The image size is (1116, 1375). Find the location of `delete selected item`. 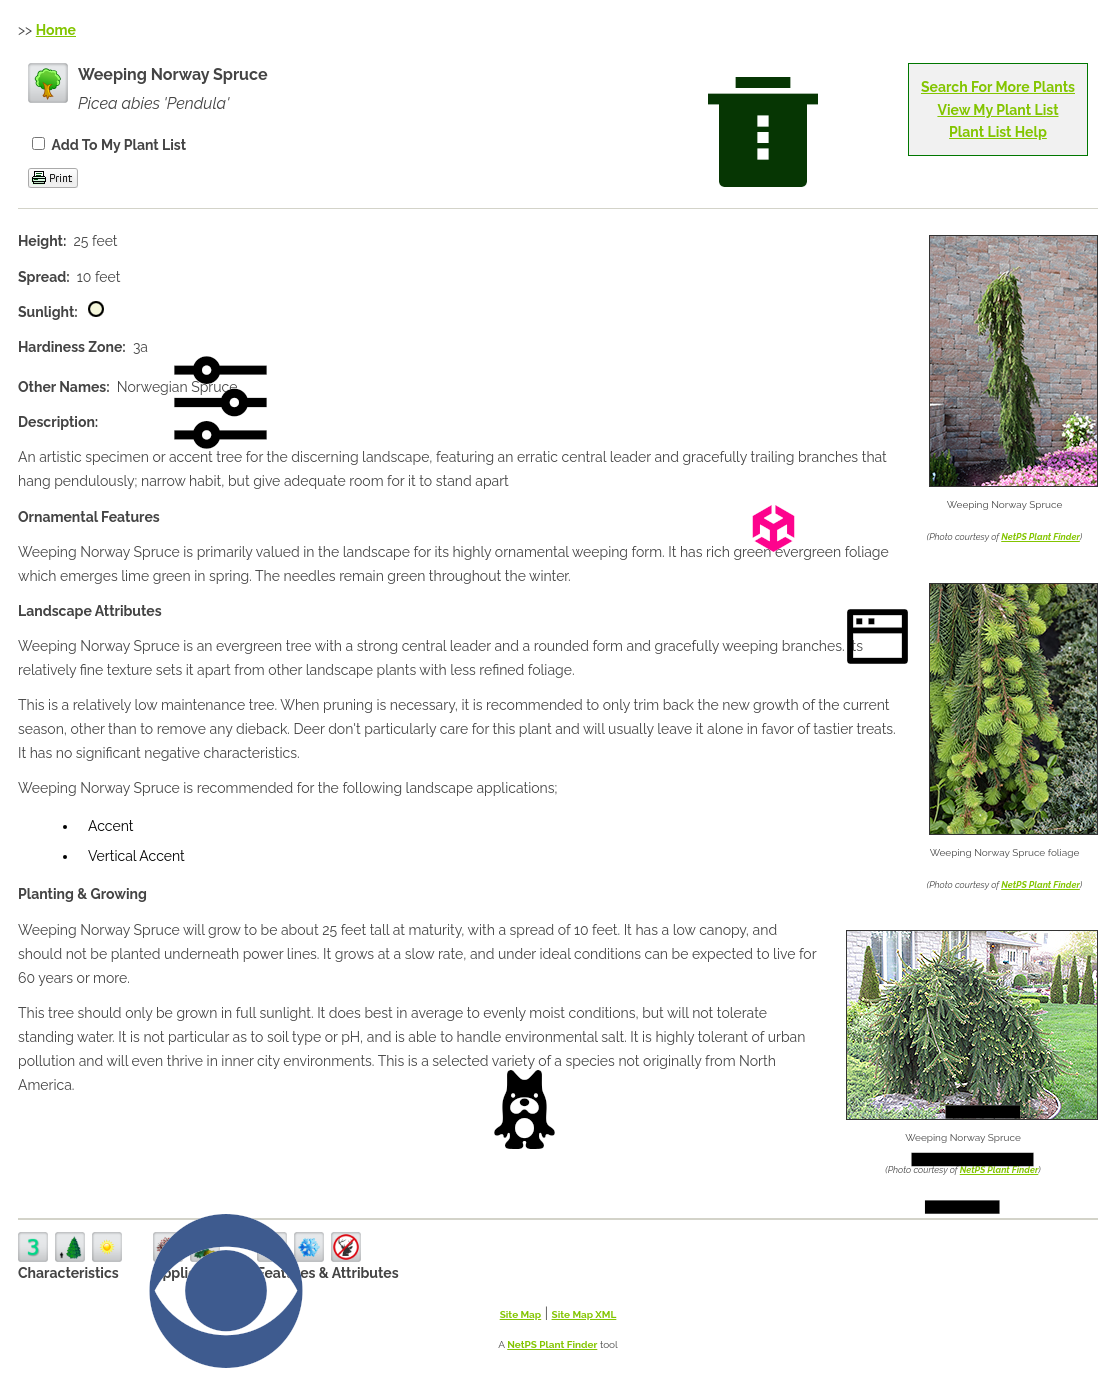

delete selected item is located at coordinates (763, 132).